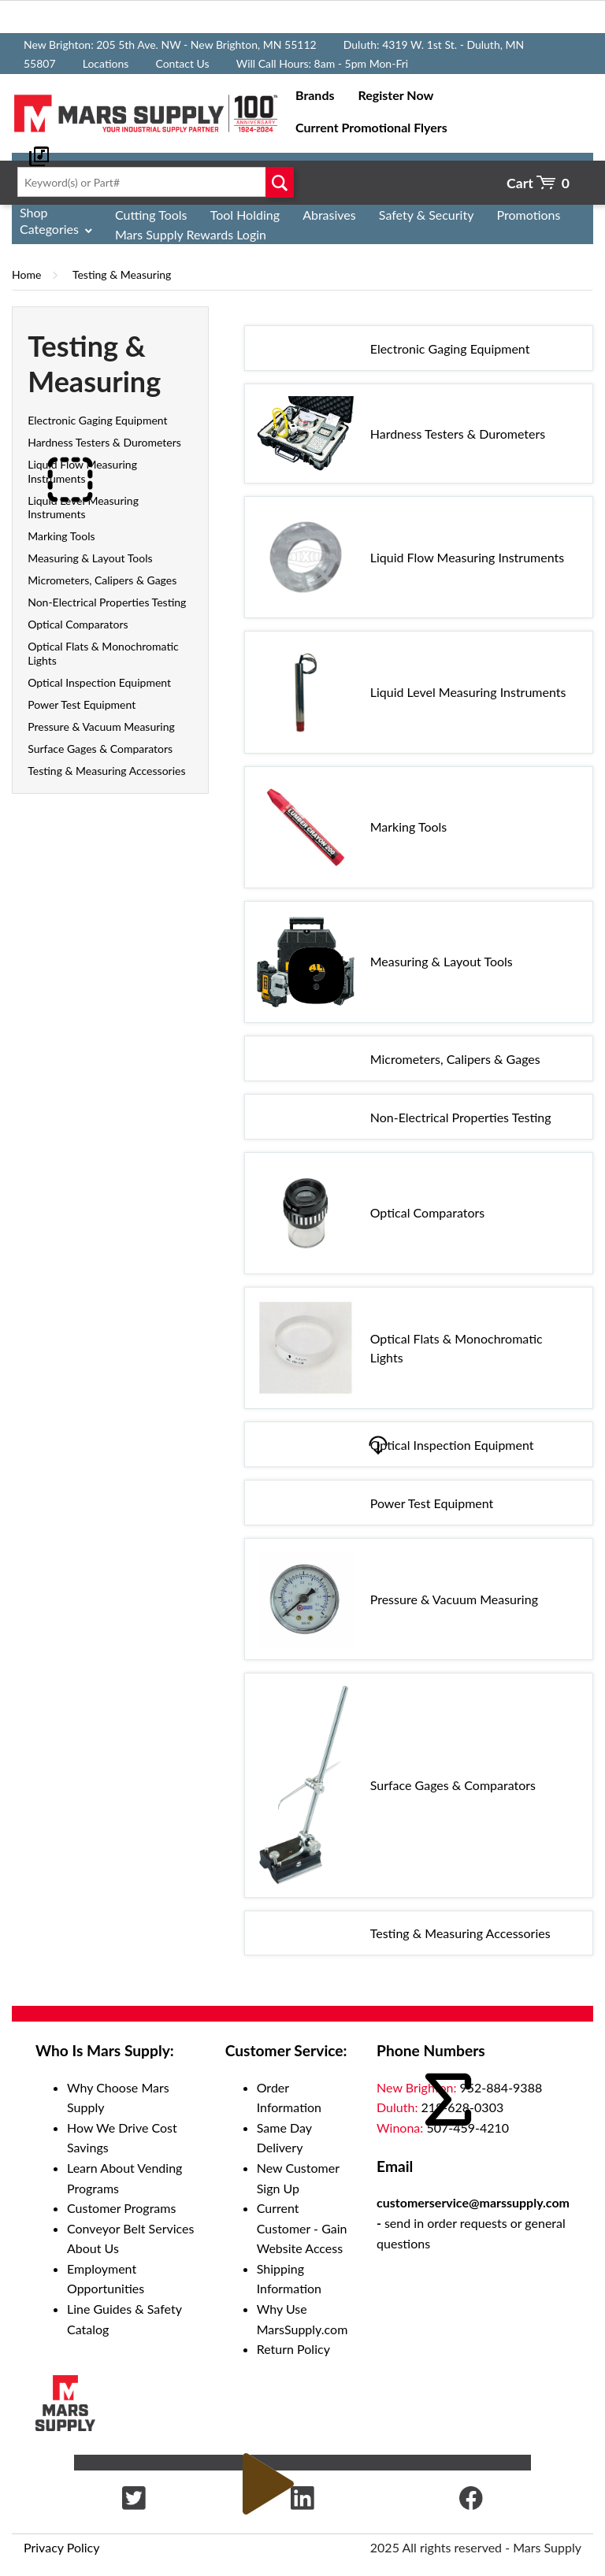  I want to click on play media content, so click(263, 2484).